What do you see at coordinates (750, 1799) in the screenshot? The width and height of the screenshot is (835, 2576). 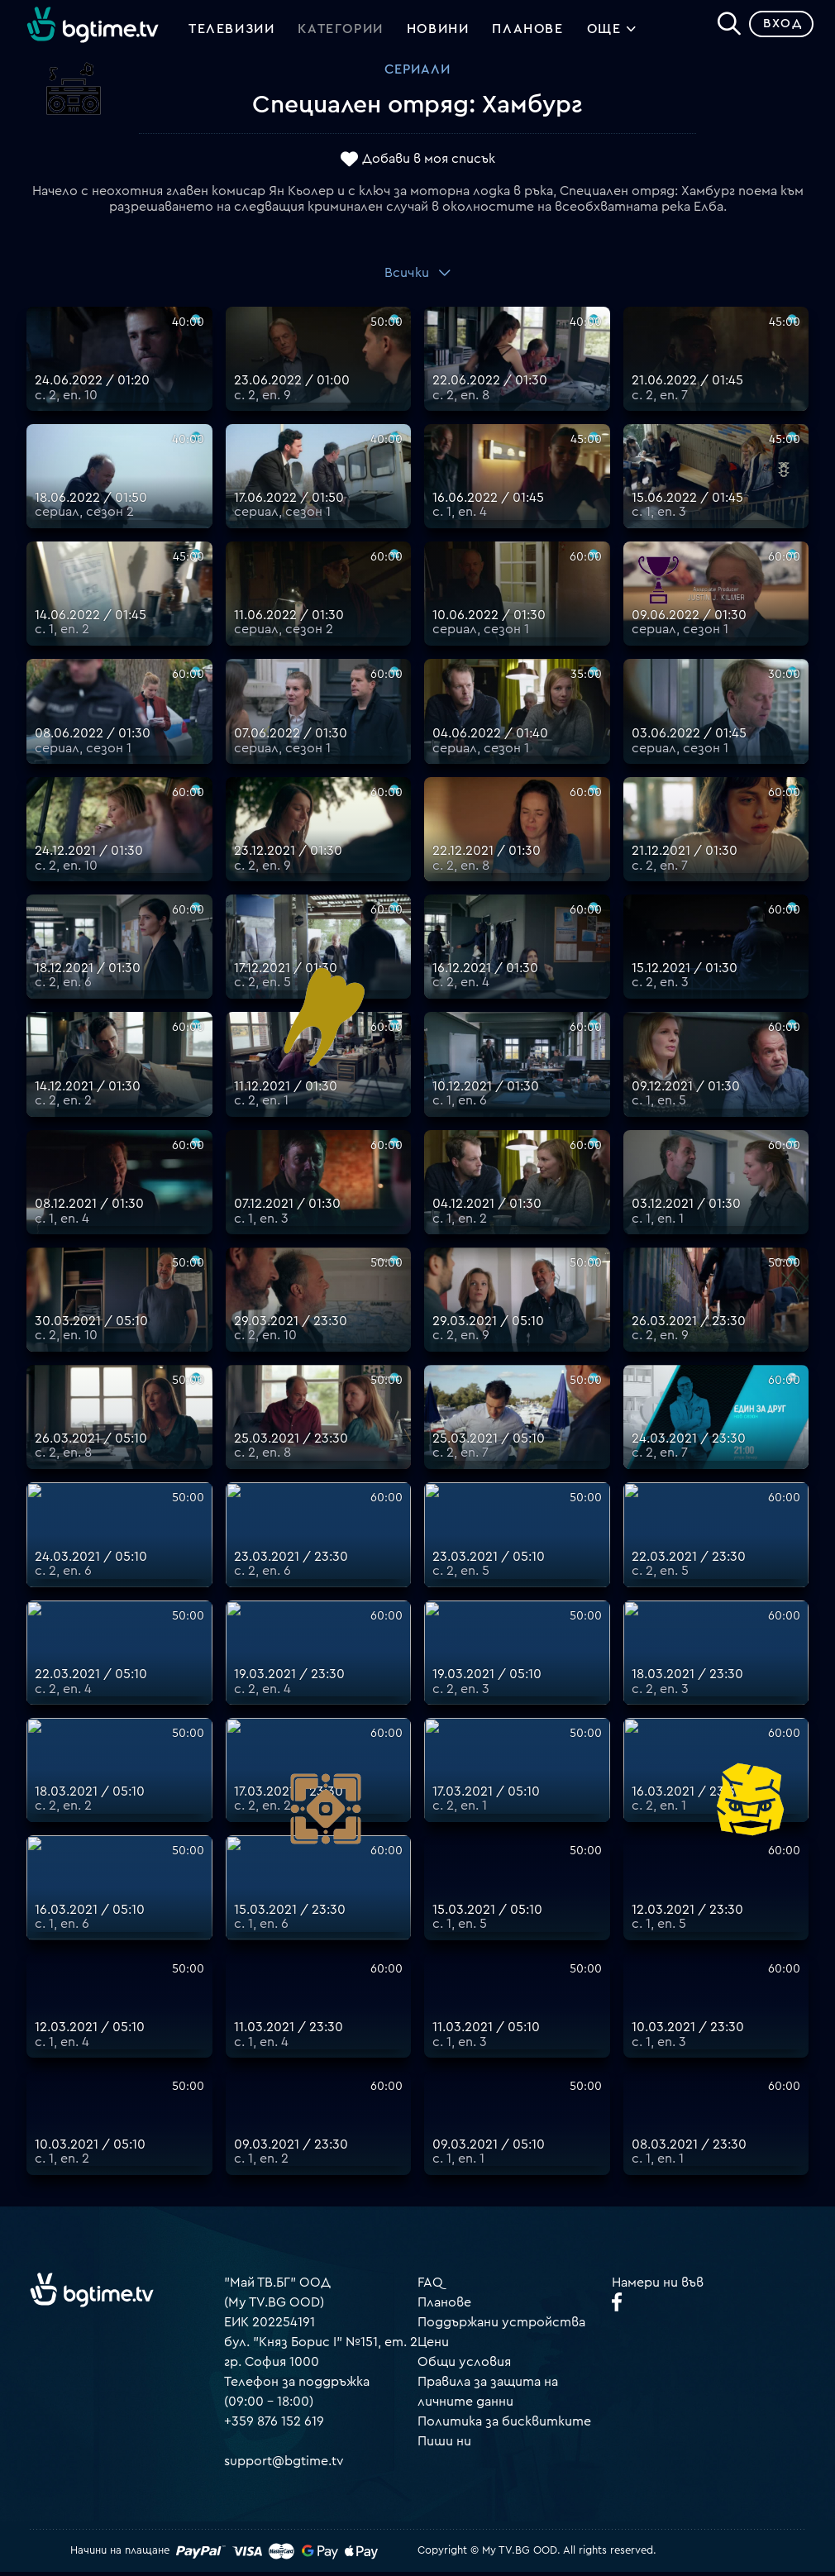 I see `select golem character or unit` at bounding box center [750, 1799].